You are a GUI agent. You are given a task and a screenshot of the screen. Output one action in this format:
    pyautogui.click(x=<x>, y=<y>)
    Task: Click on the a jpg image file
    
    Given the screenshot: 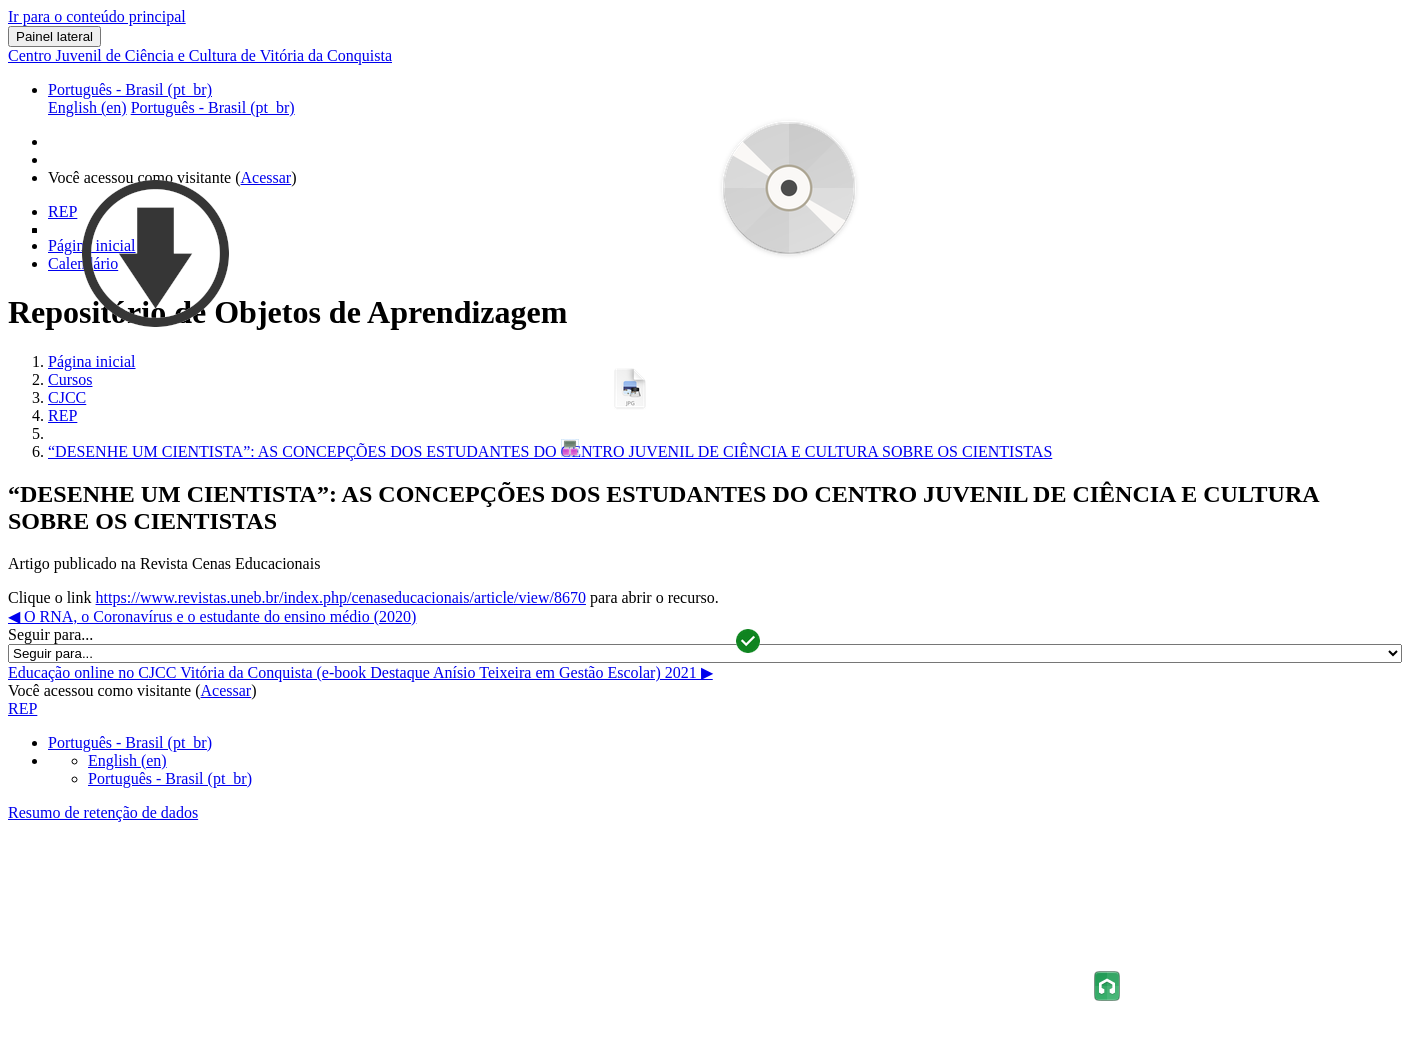 What is the action you would take?
    pyautogui.click(x=630, y=389)
    